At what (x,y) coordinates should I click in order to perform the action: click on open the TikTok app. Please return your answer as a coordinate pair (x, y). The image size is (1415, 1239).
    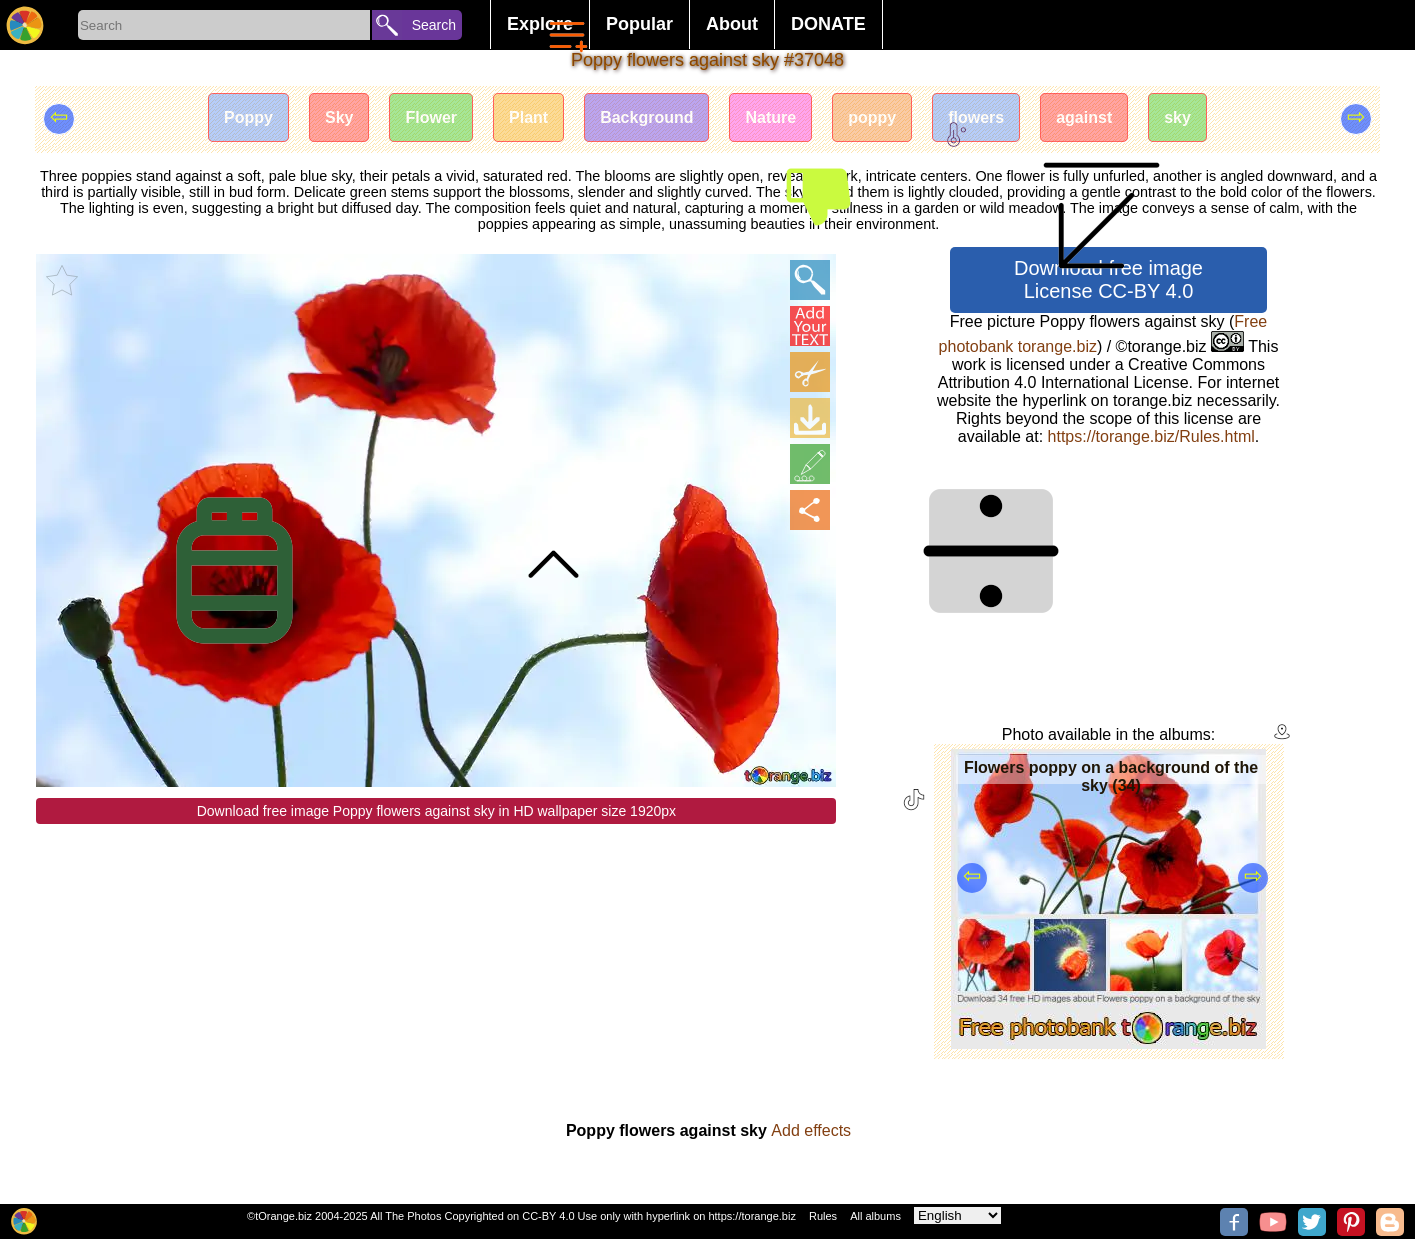
    Looking at the image, I should click on (914, 800).